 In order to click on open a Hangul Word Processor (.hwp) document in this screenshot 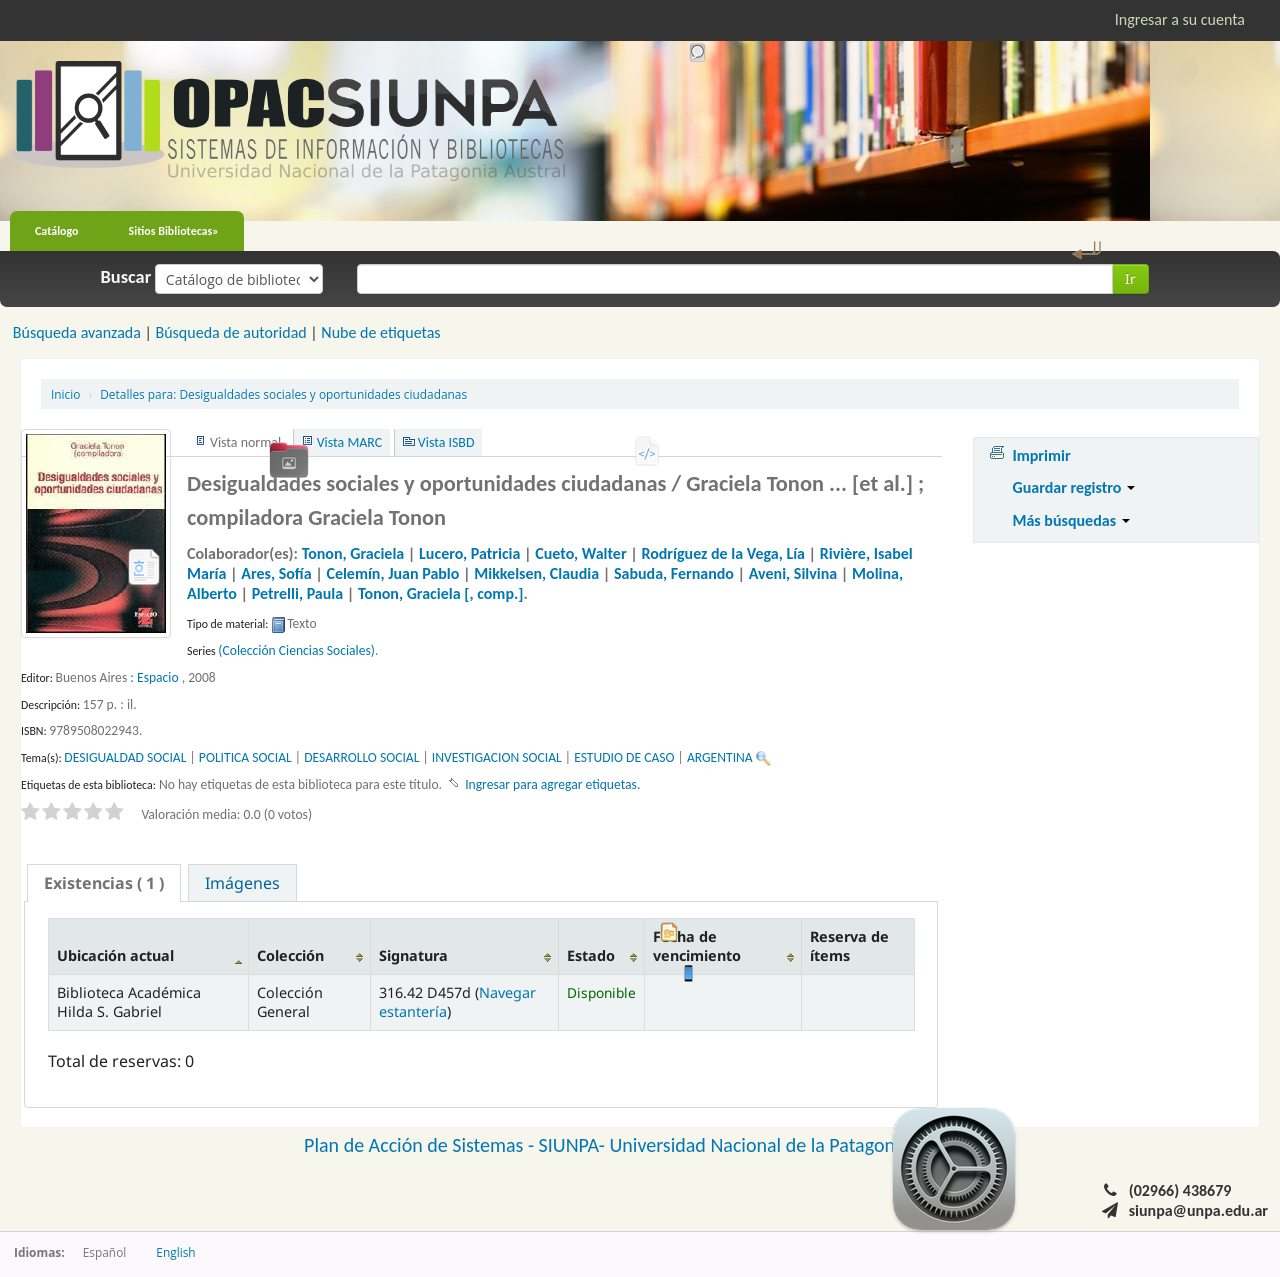, I will do `click(144, 567)`.